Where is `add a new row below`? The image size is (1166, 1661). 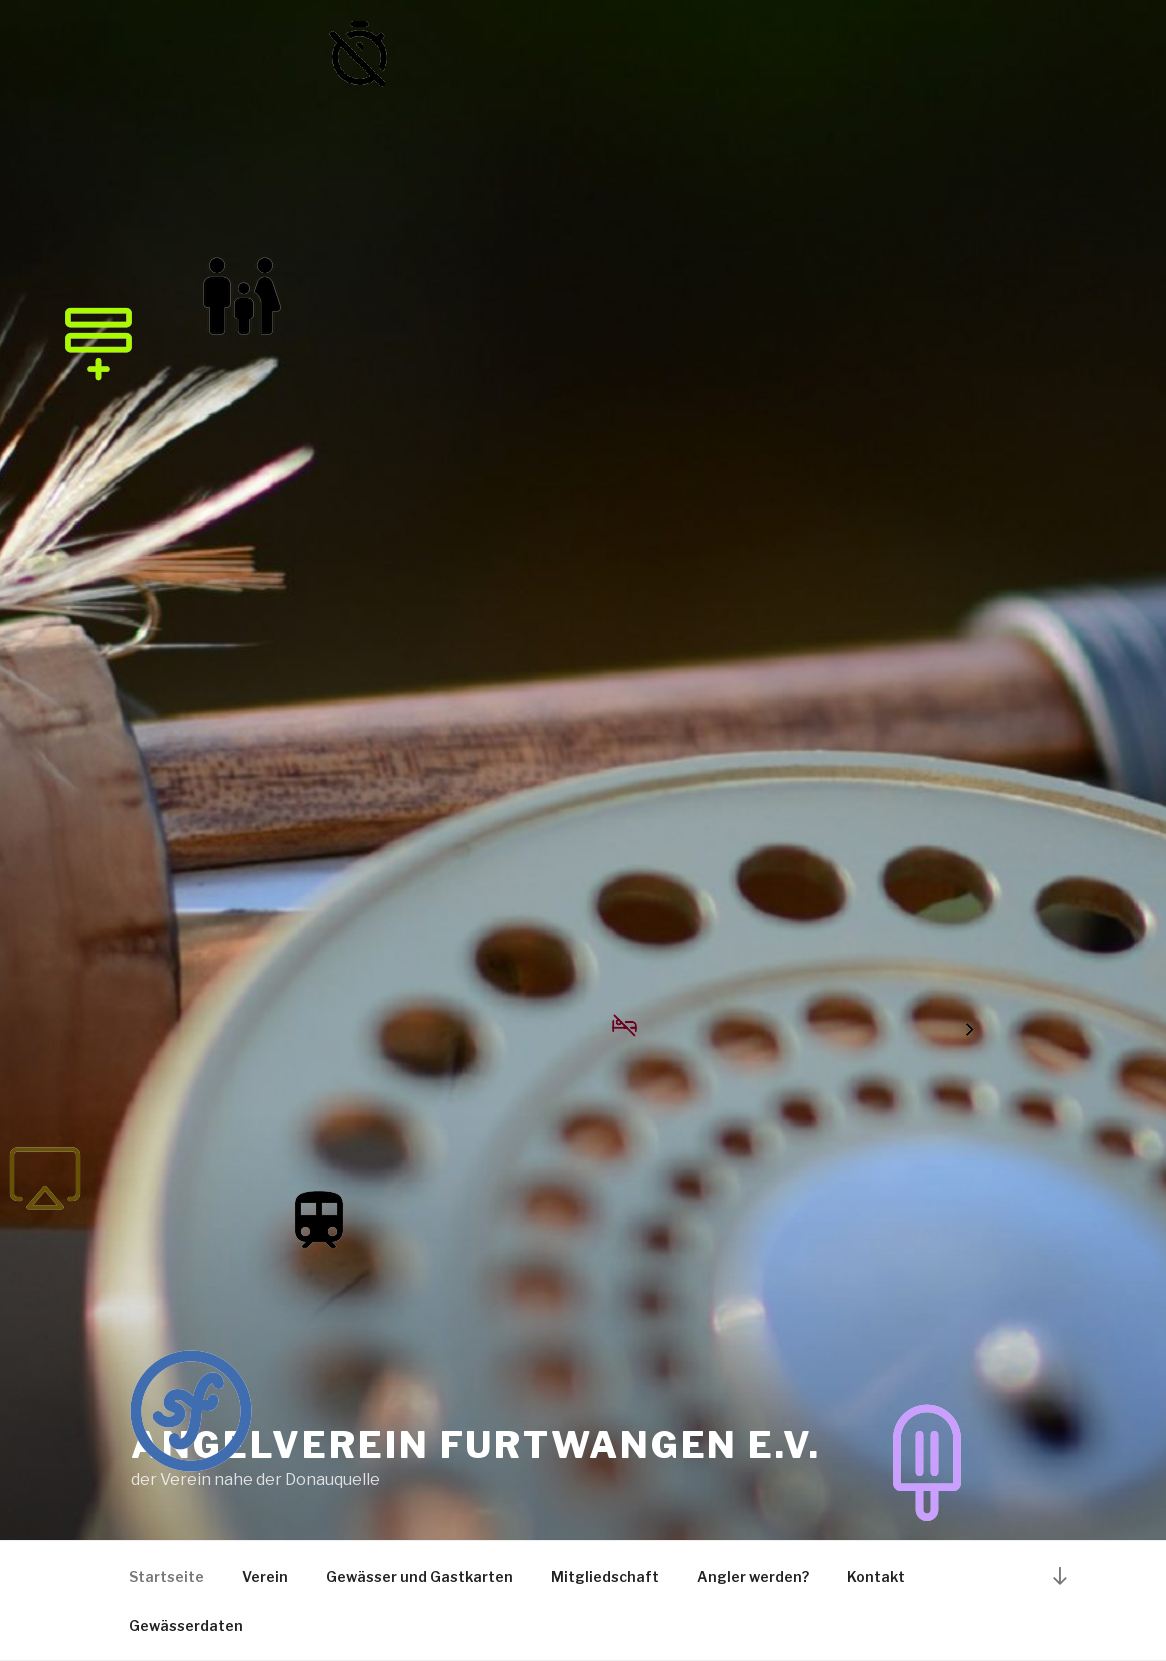
add a new row below is located at coordinates (98, 338).